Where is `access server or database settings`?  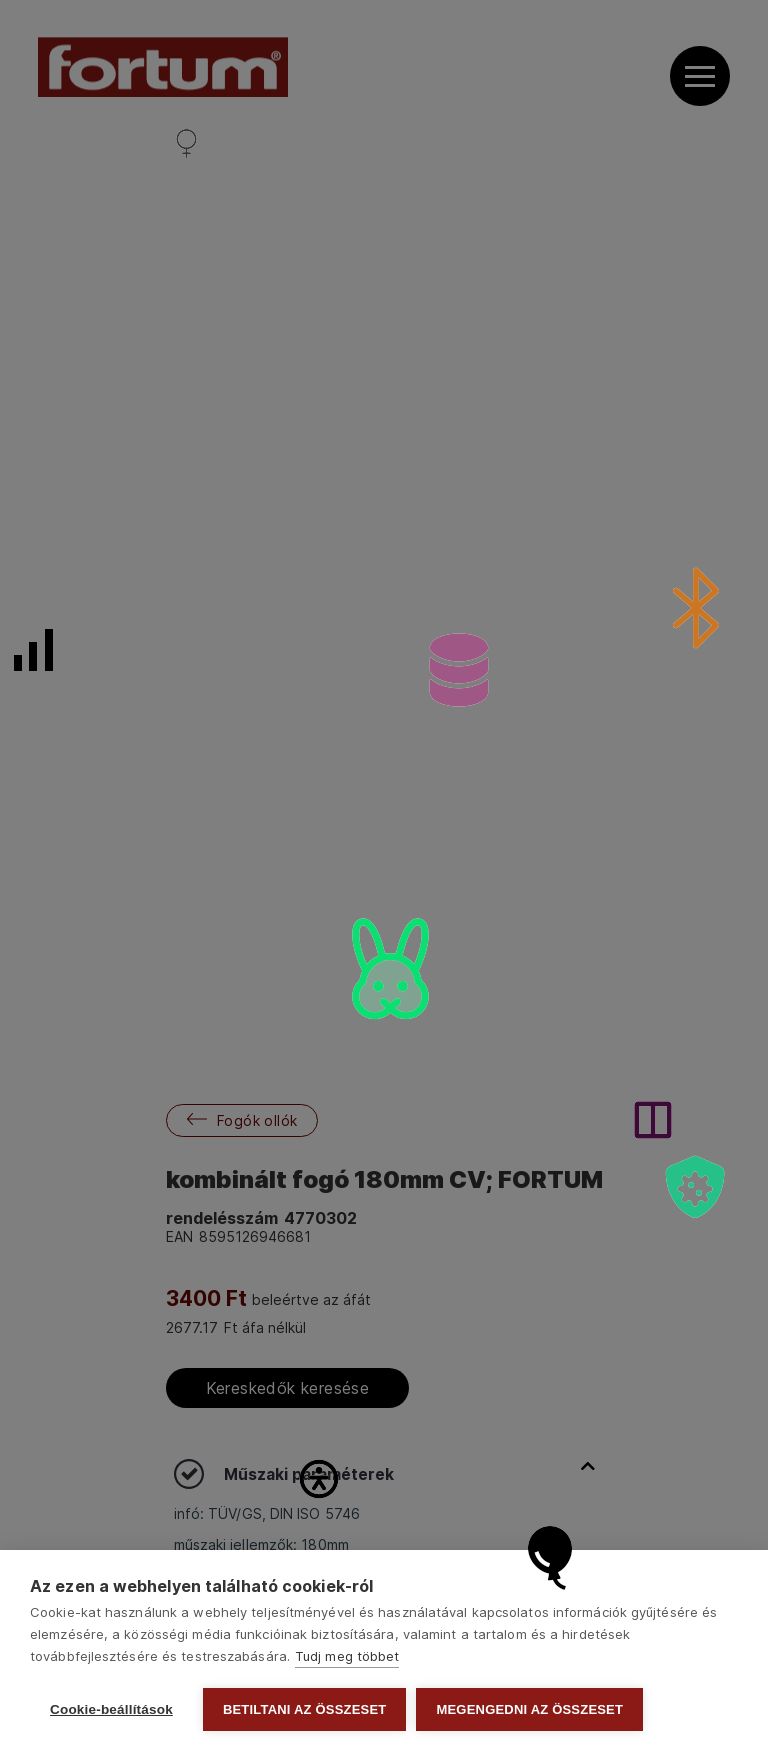
access server or database settings is located at coordinates (459, 670).